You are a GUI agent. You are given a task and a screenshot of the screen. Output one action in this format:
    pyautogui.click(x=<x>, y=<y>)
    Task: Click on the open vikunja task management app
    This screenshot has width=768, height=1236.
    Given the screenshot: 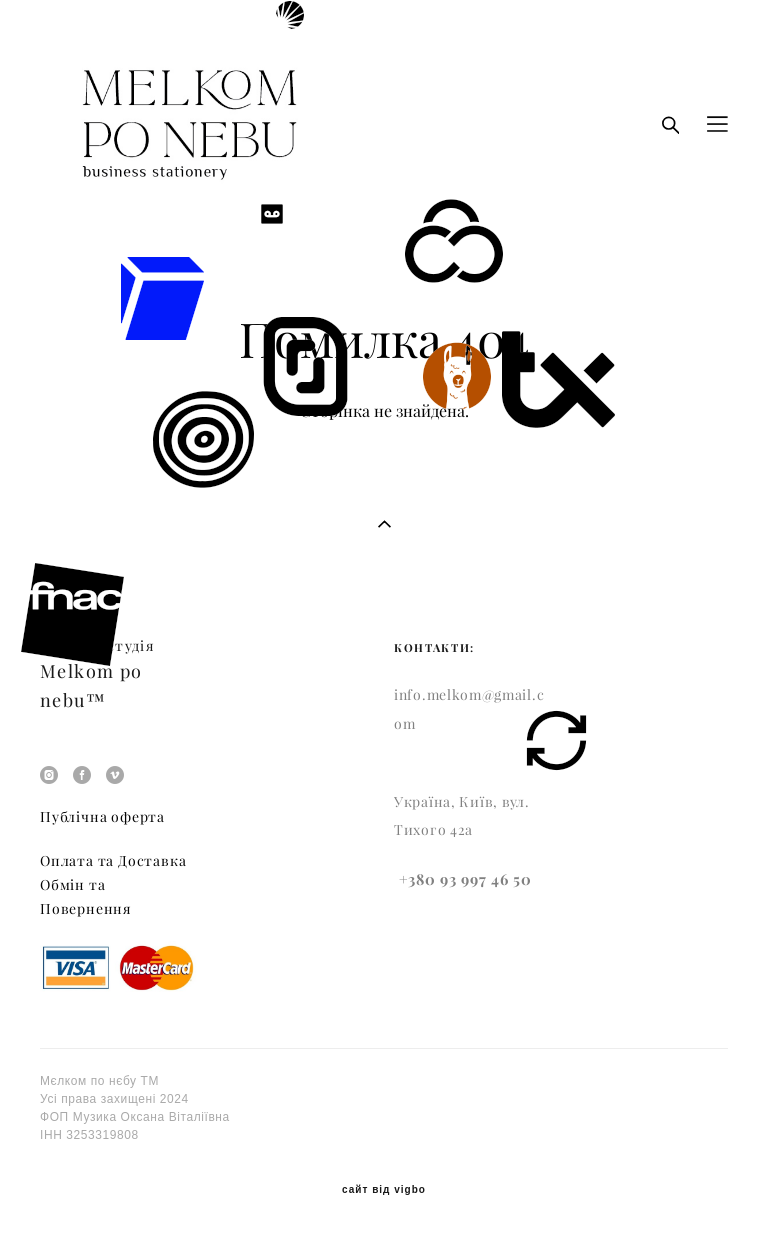 What is the action you would take?
    pyautogui.click(x=457, y=376)
    